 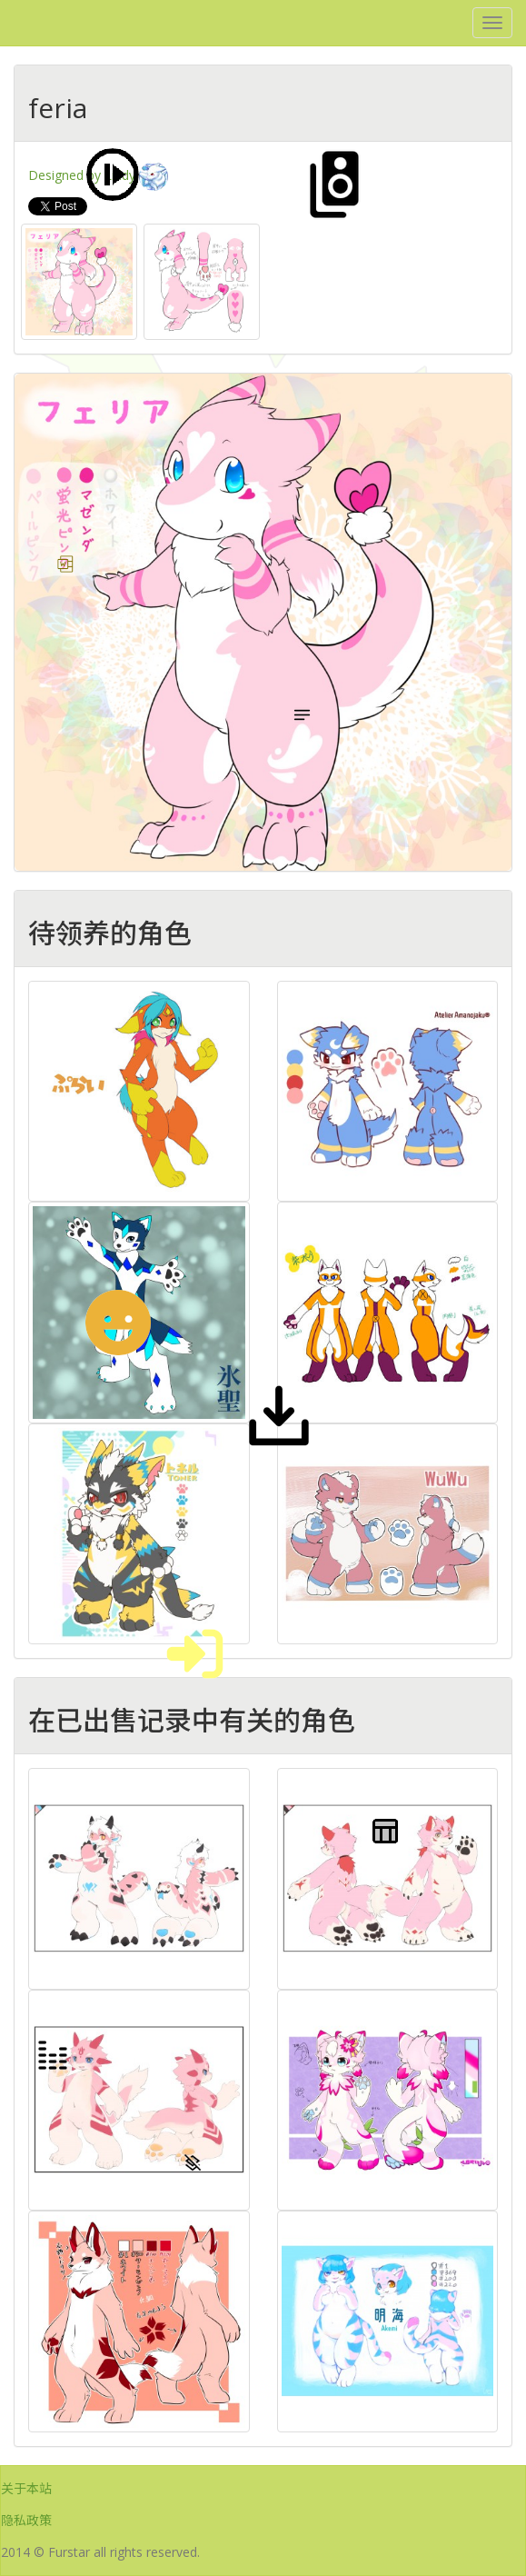 What do you see at coordinates (302, 714) in the screenshot?
I see `view or edit notes` at bounding box center [302, 714].